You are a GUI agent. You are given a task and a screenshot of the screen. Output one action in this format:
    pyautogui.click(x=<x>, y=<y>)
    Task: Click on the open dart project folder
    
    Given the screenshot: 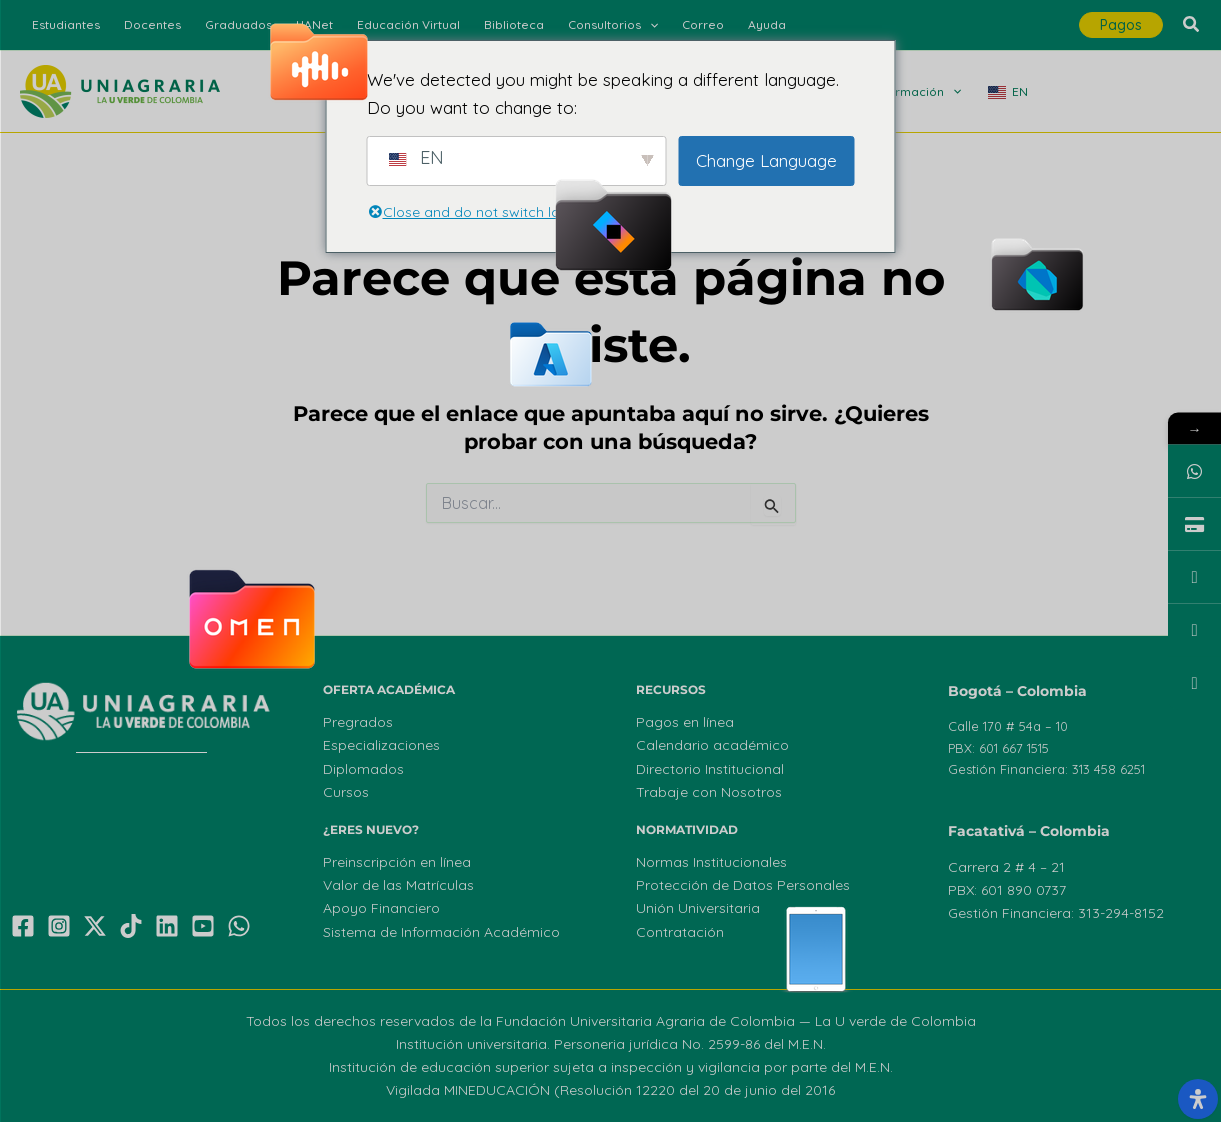 What is the action you would take?
    pyautogui.click(x=1037, y=277)
    